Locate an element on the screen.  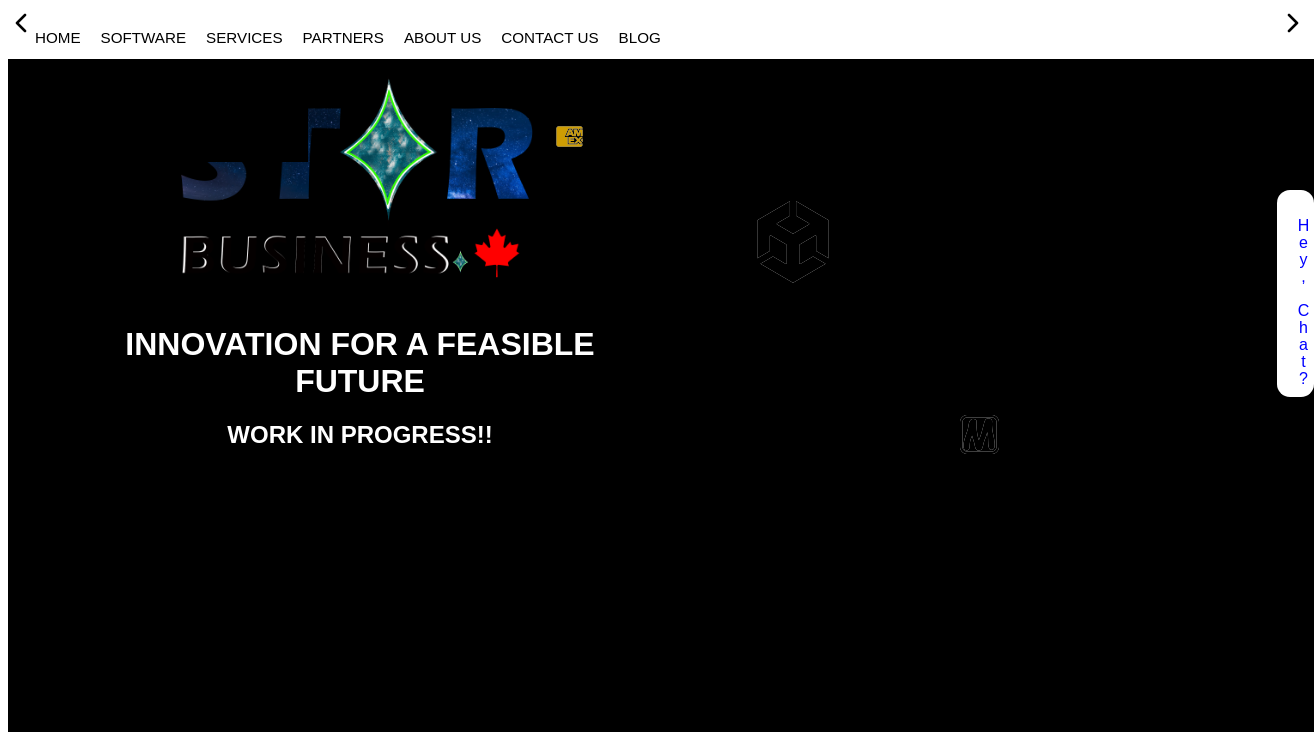
Unity game engine logo is located at coordinates (793, 242).